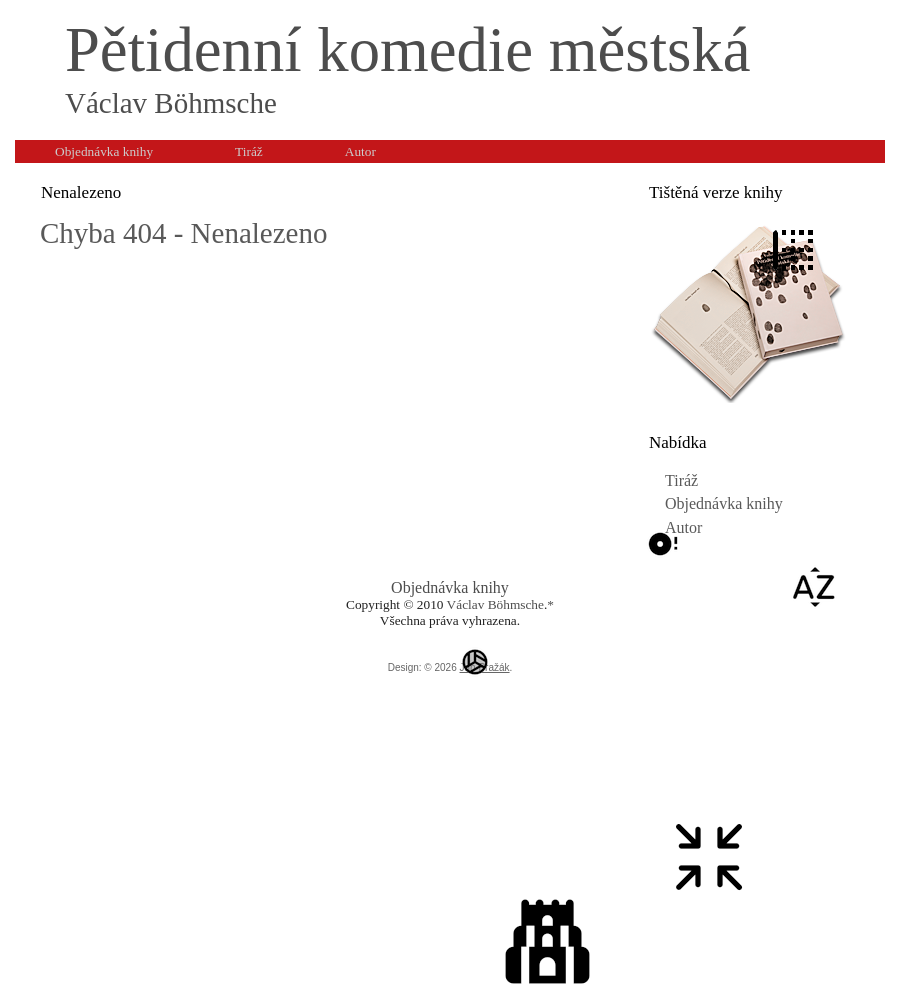 The image size is (900, 1000). I want to click on indicates a hindu temple or religious site, so click(547, 941).